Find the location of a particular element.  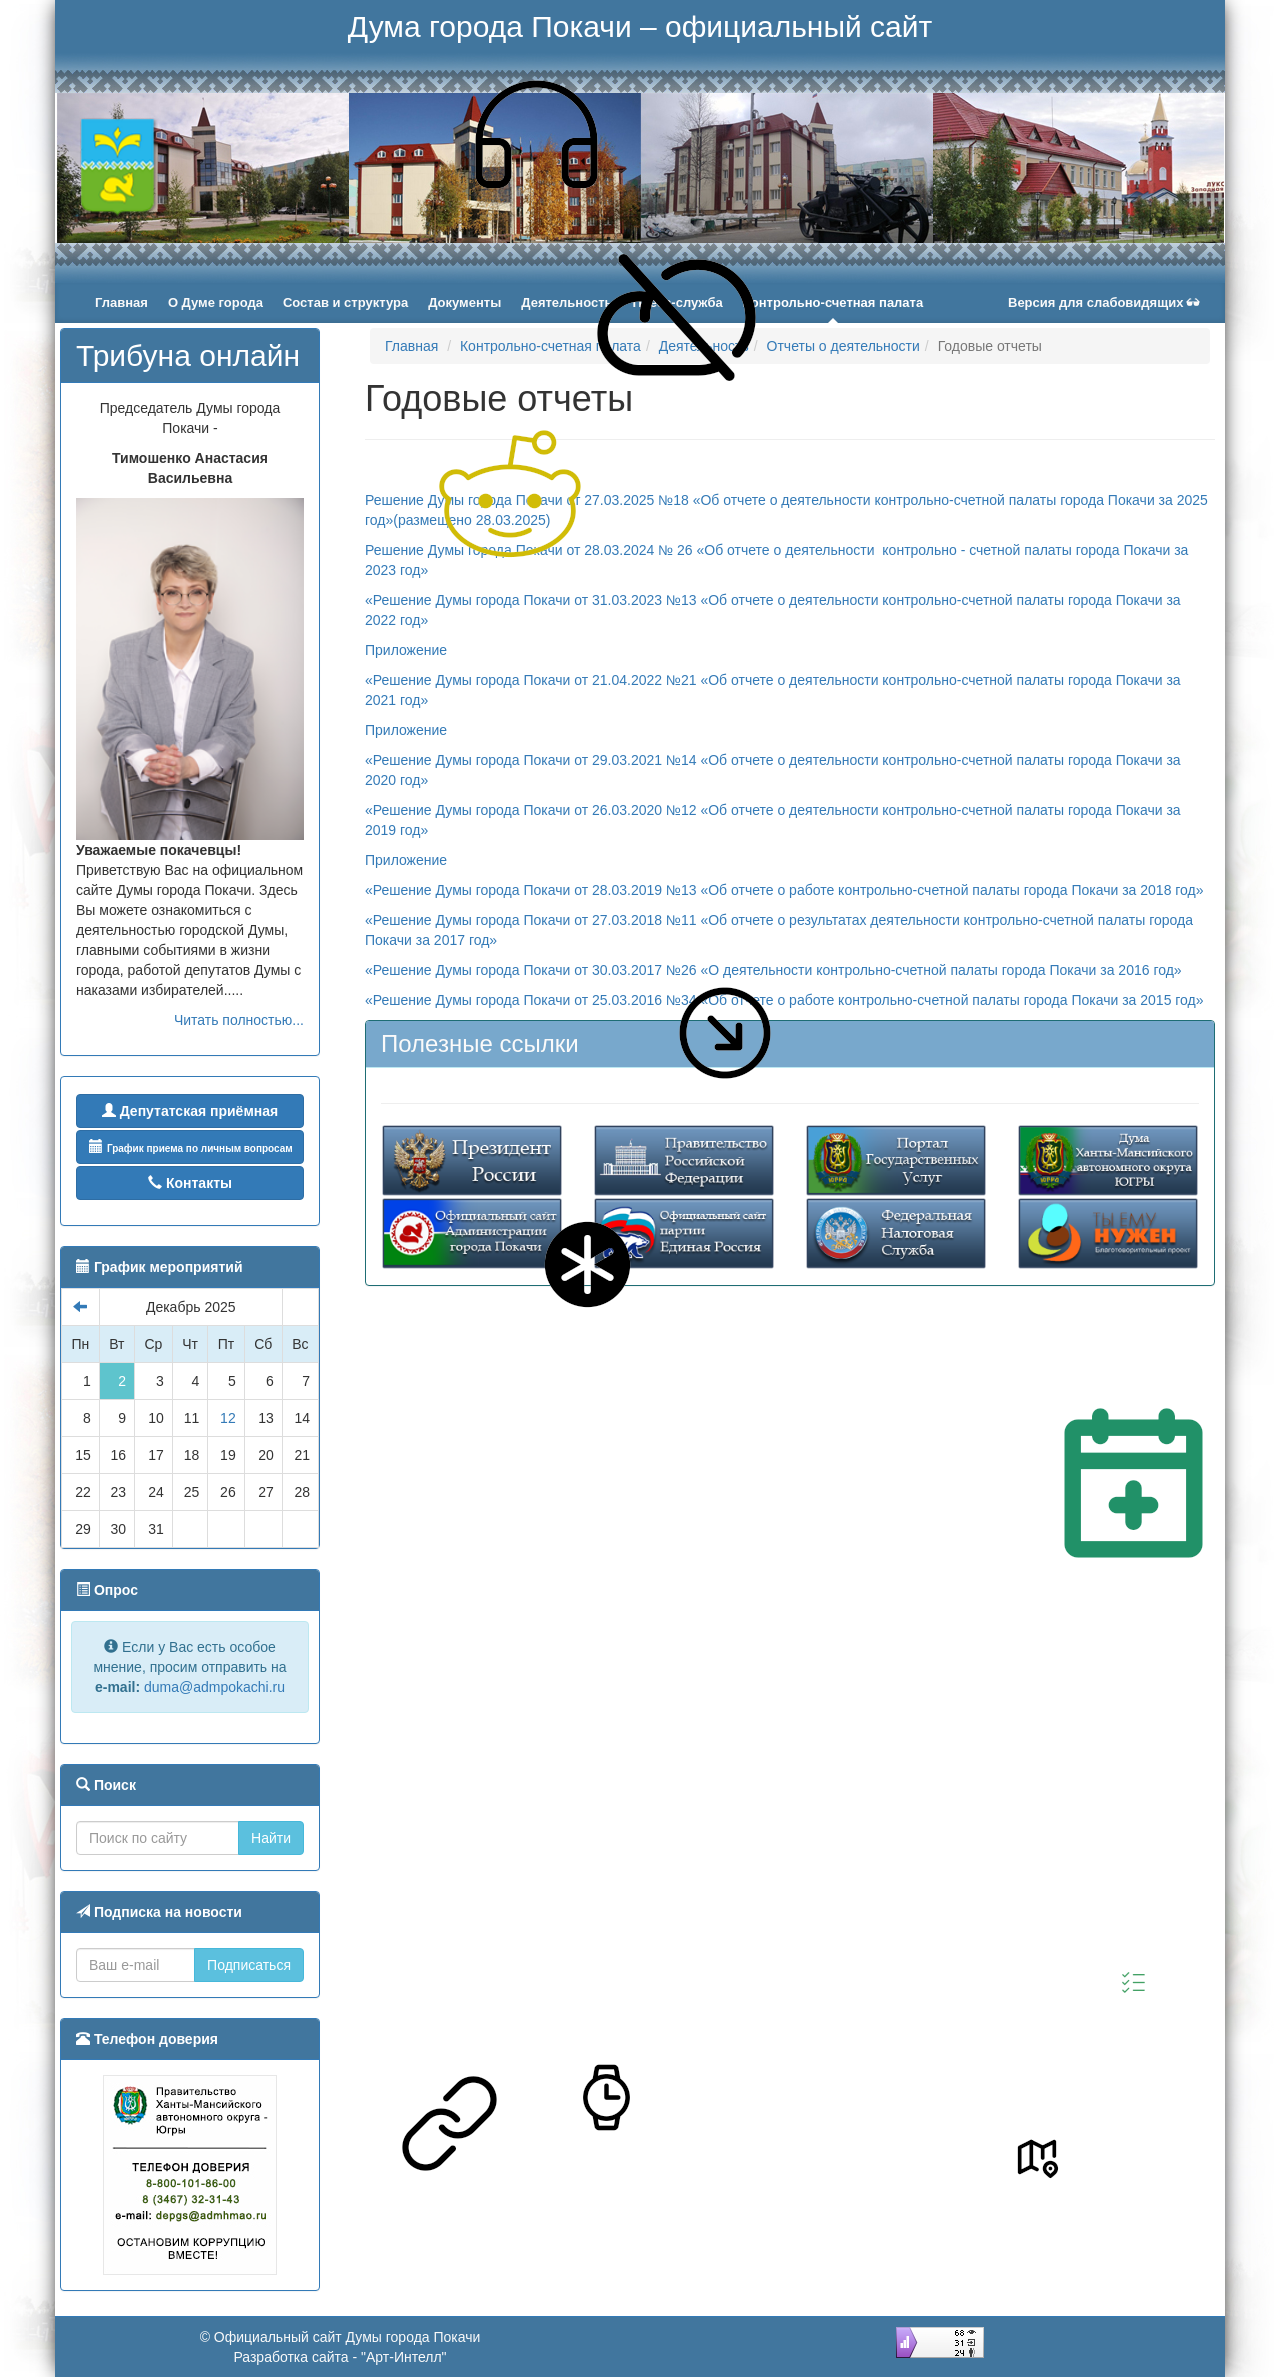

view map or navigation is located at coordinates (1037, 2157).